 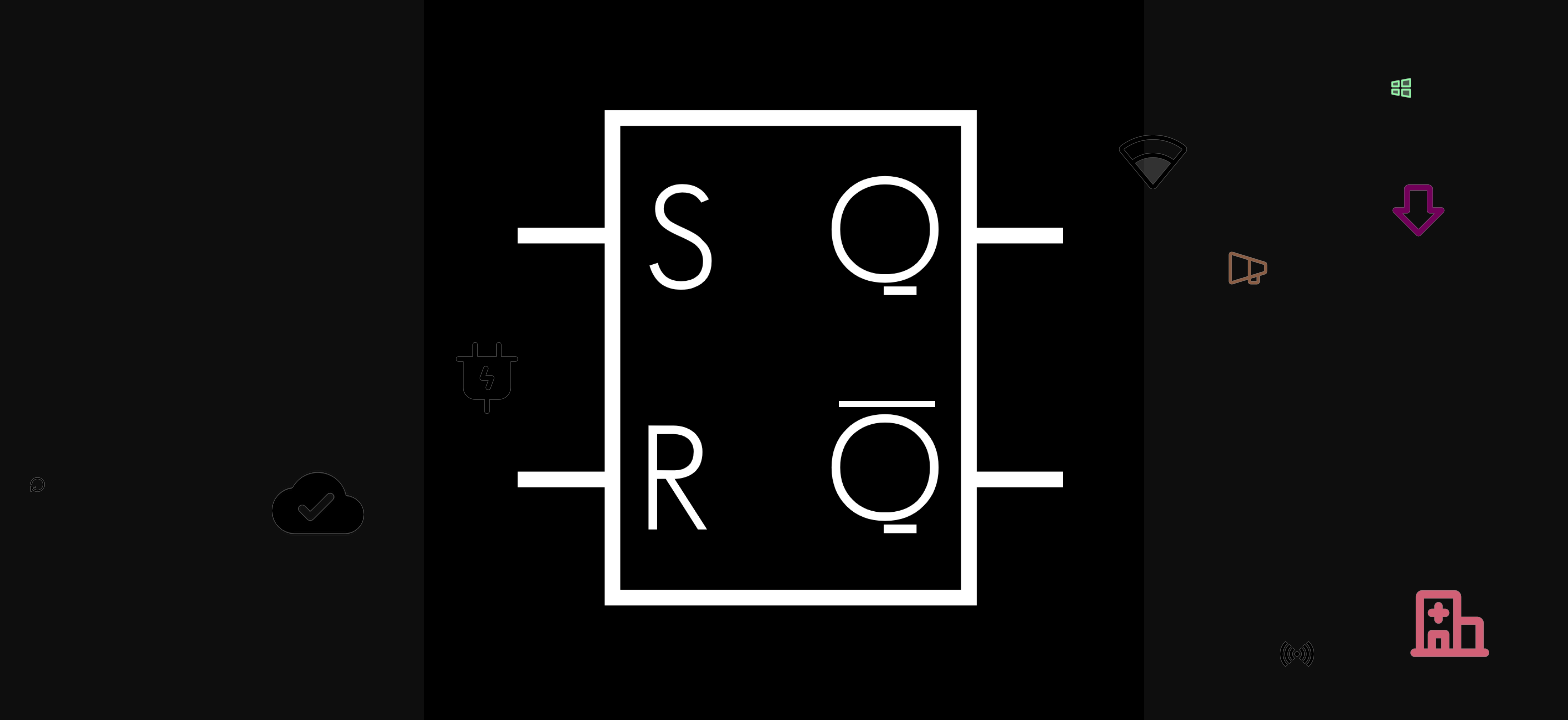 I want to click on make an announcement or broadcast, so click(x=1246, y=269).